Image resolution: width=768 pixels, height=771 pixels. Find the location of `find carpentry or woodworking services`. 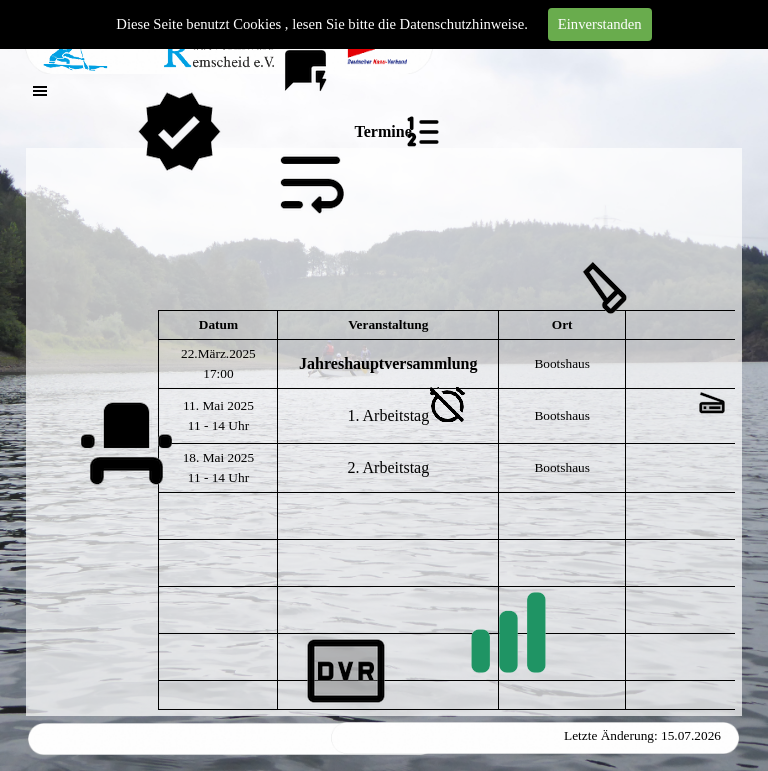

find carpentry or woodworking services is located at coordinates (605, 288).